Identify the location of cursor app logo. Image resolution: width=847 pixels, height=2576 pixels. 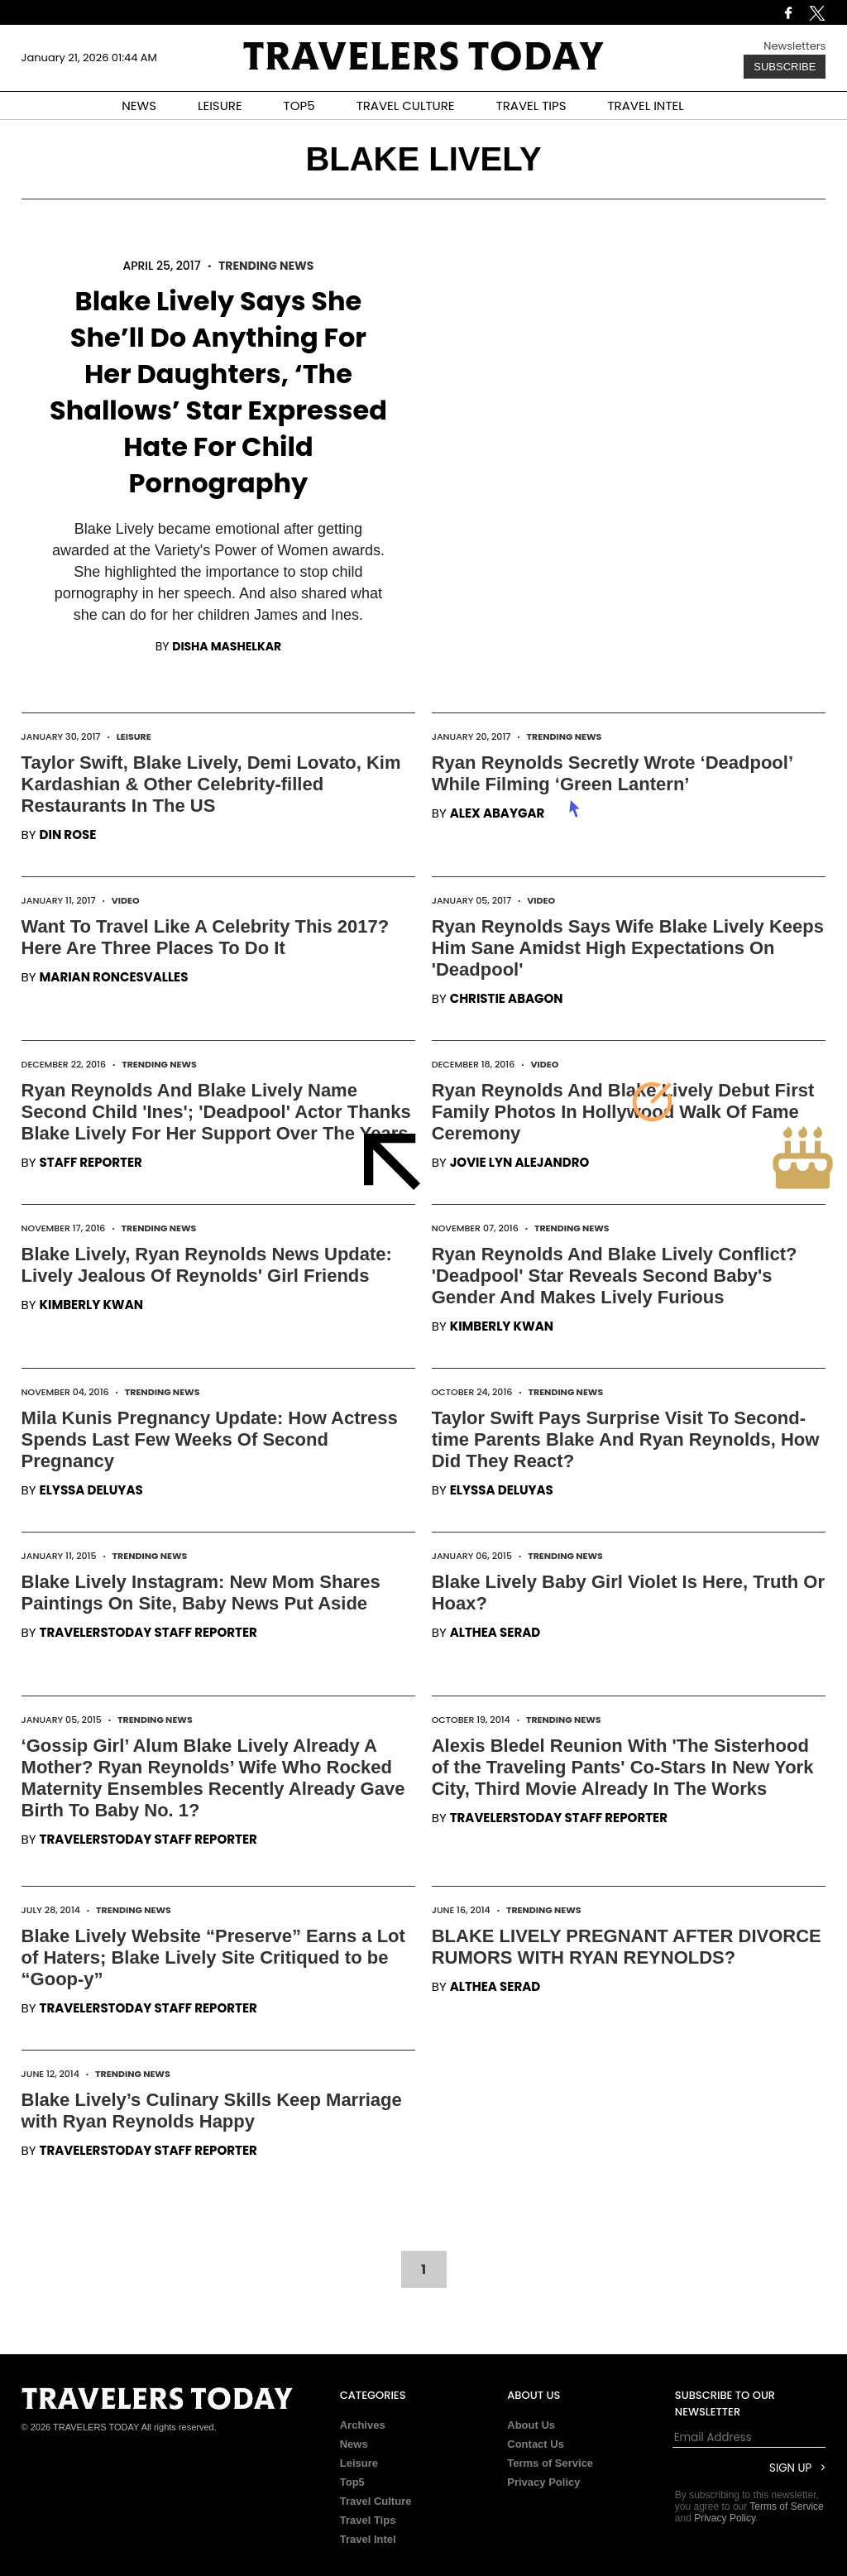
(573, 808).